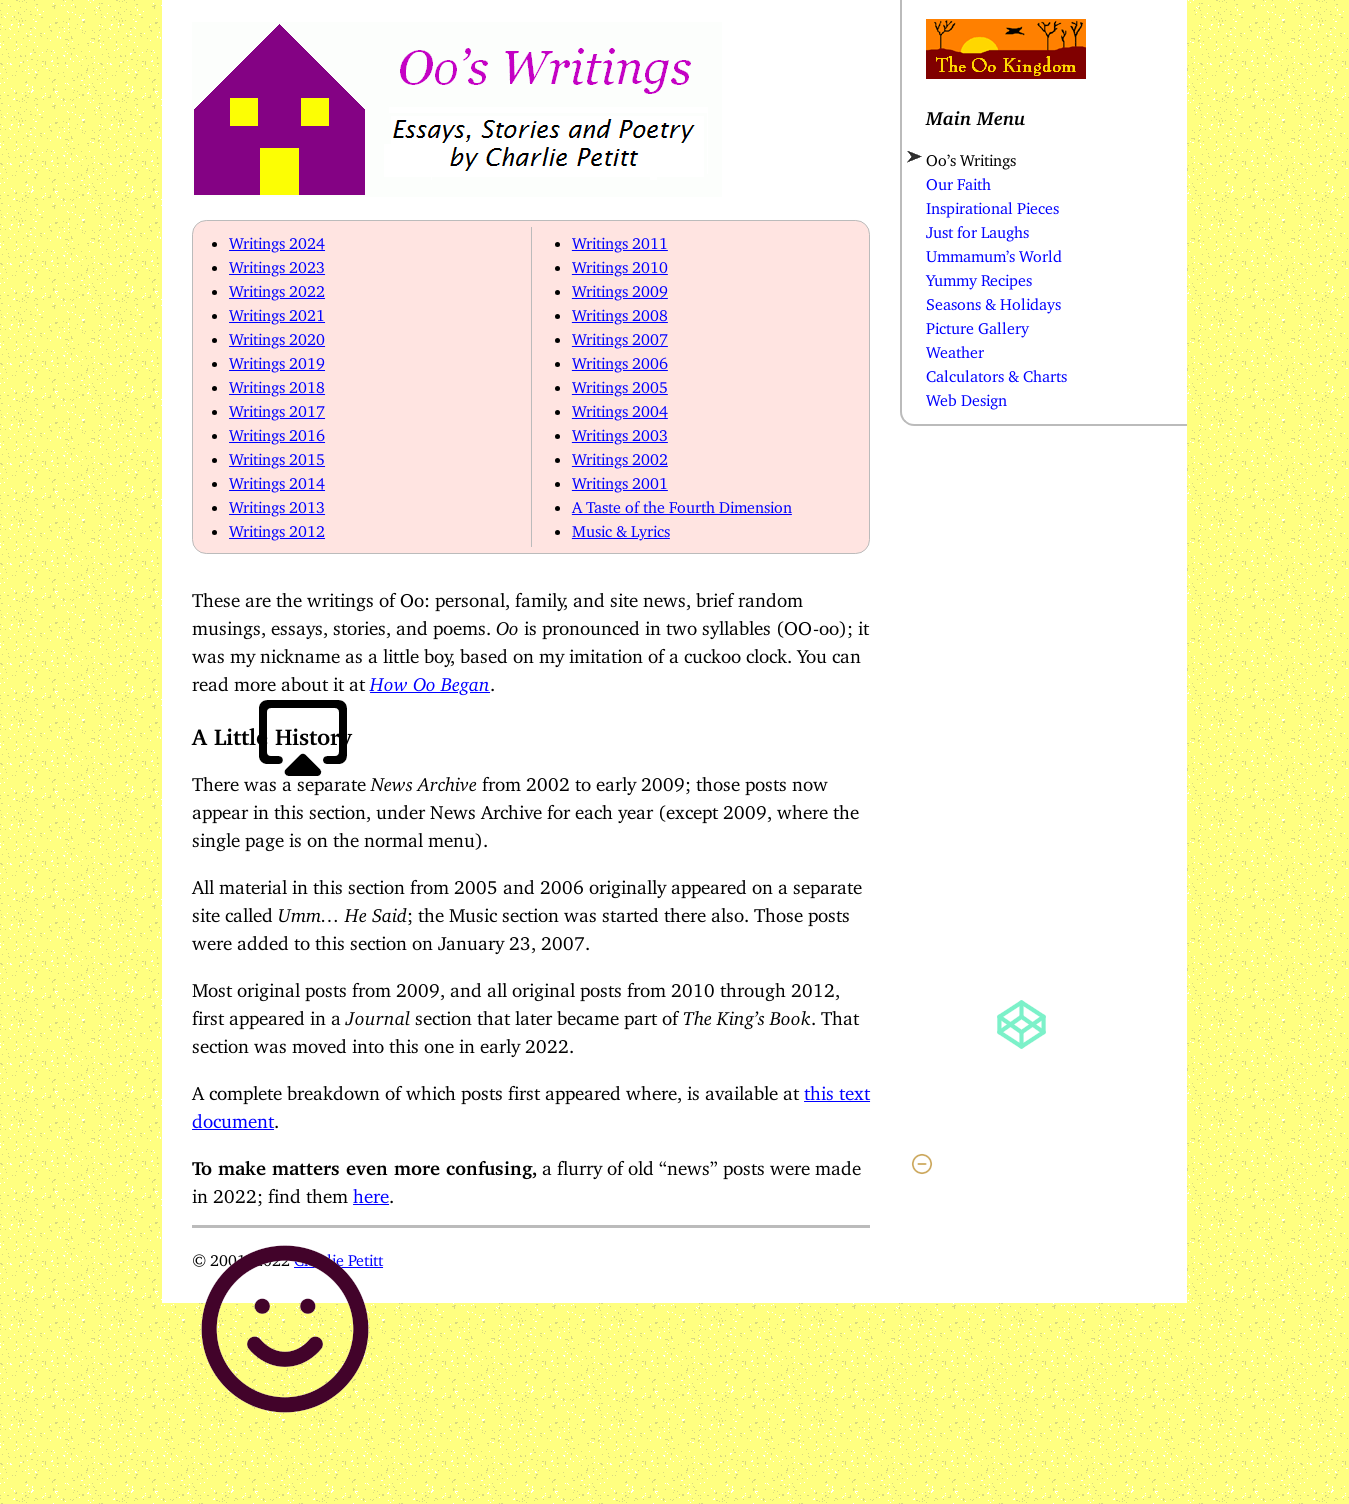 This screenshot has width=1349, height=1504. Describe the element at coordinates (303, 736) in the screenshot. I see `stream content to an external display` at that location.